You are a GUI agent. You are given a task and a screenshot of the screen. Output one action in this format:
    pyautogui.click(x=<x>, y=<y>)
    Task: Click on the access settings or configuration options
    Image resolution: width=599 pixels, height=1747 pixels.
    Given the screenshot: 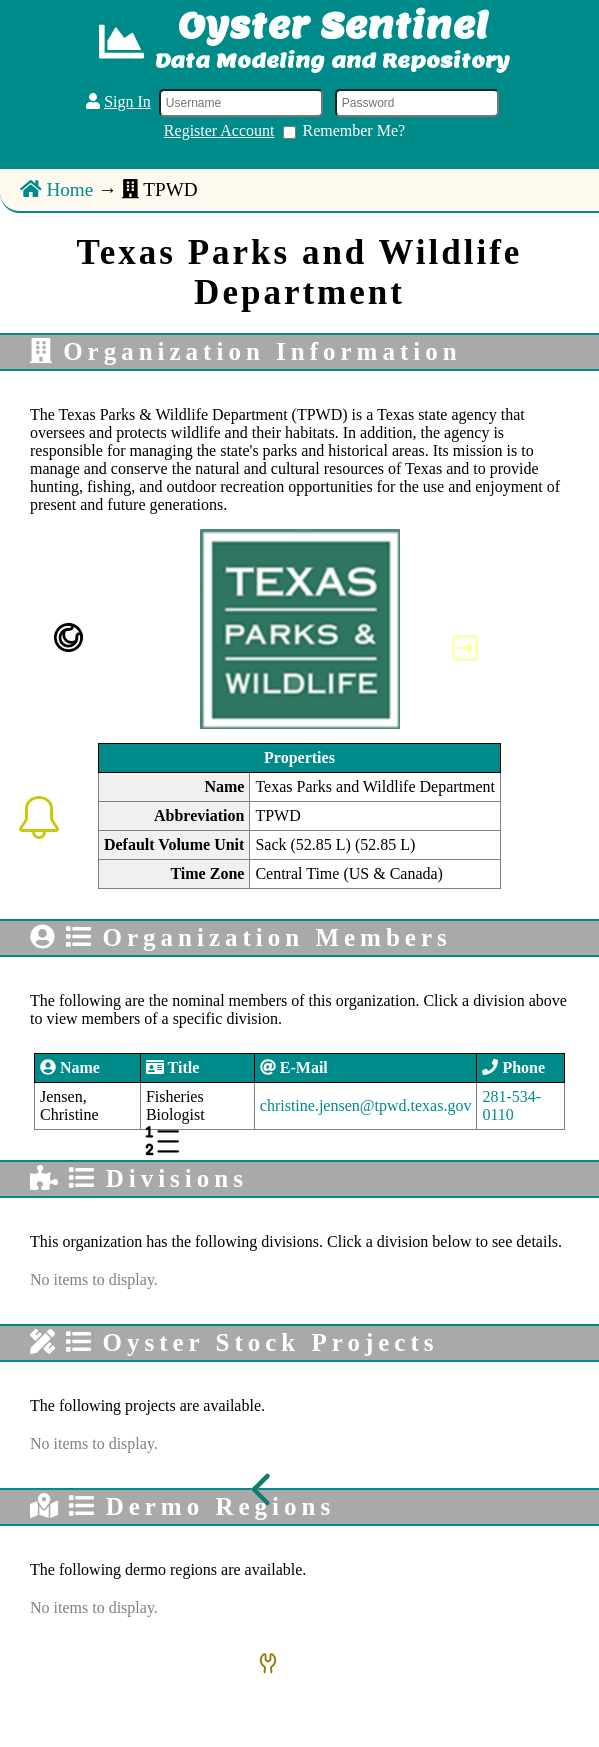 What is the action you would take?
    pyautogui.click(x=268, y=1663)
    